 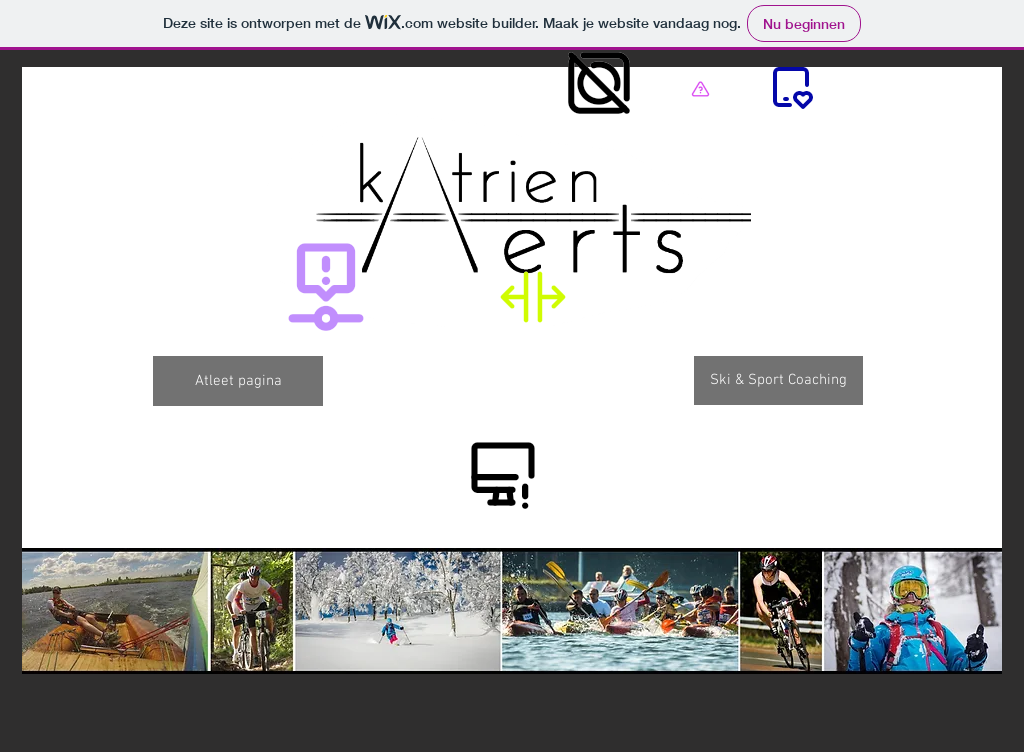 What do you see at coordinates (533, 297) in the screenshot?
I see `adjust horizontal split between panels` at bounding box center [533, 297].